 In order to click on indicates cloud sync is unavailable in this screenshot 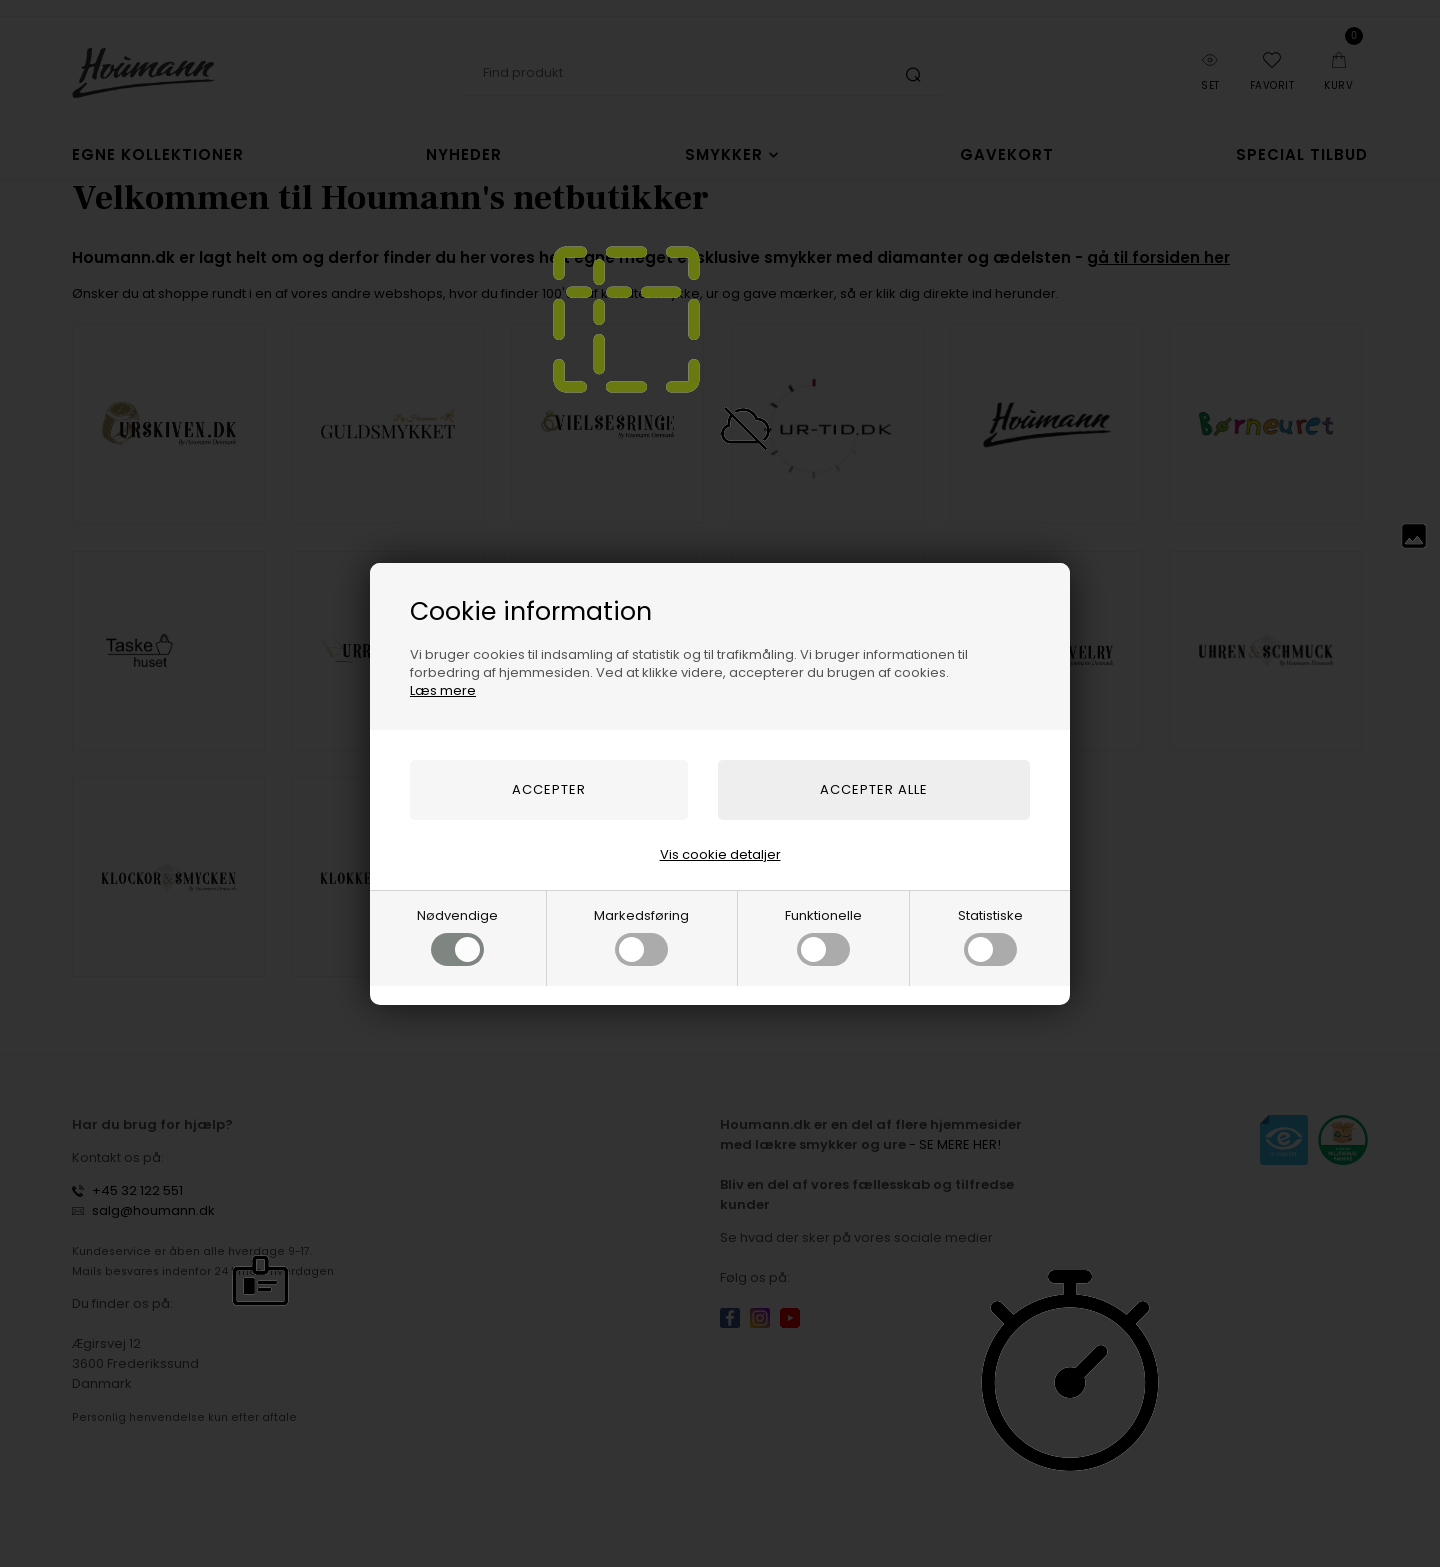, I will do `click(745, 427)`.